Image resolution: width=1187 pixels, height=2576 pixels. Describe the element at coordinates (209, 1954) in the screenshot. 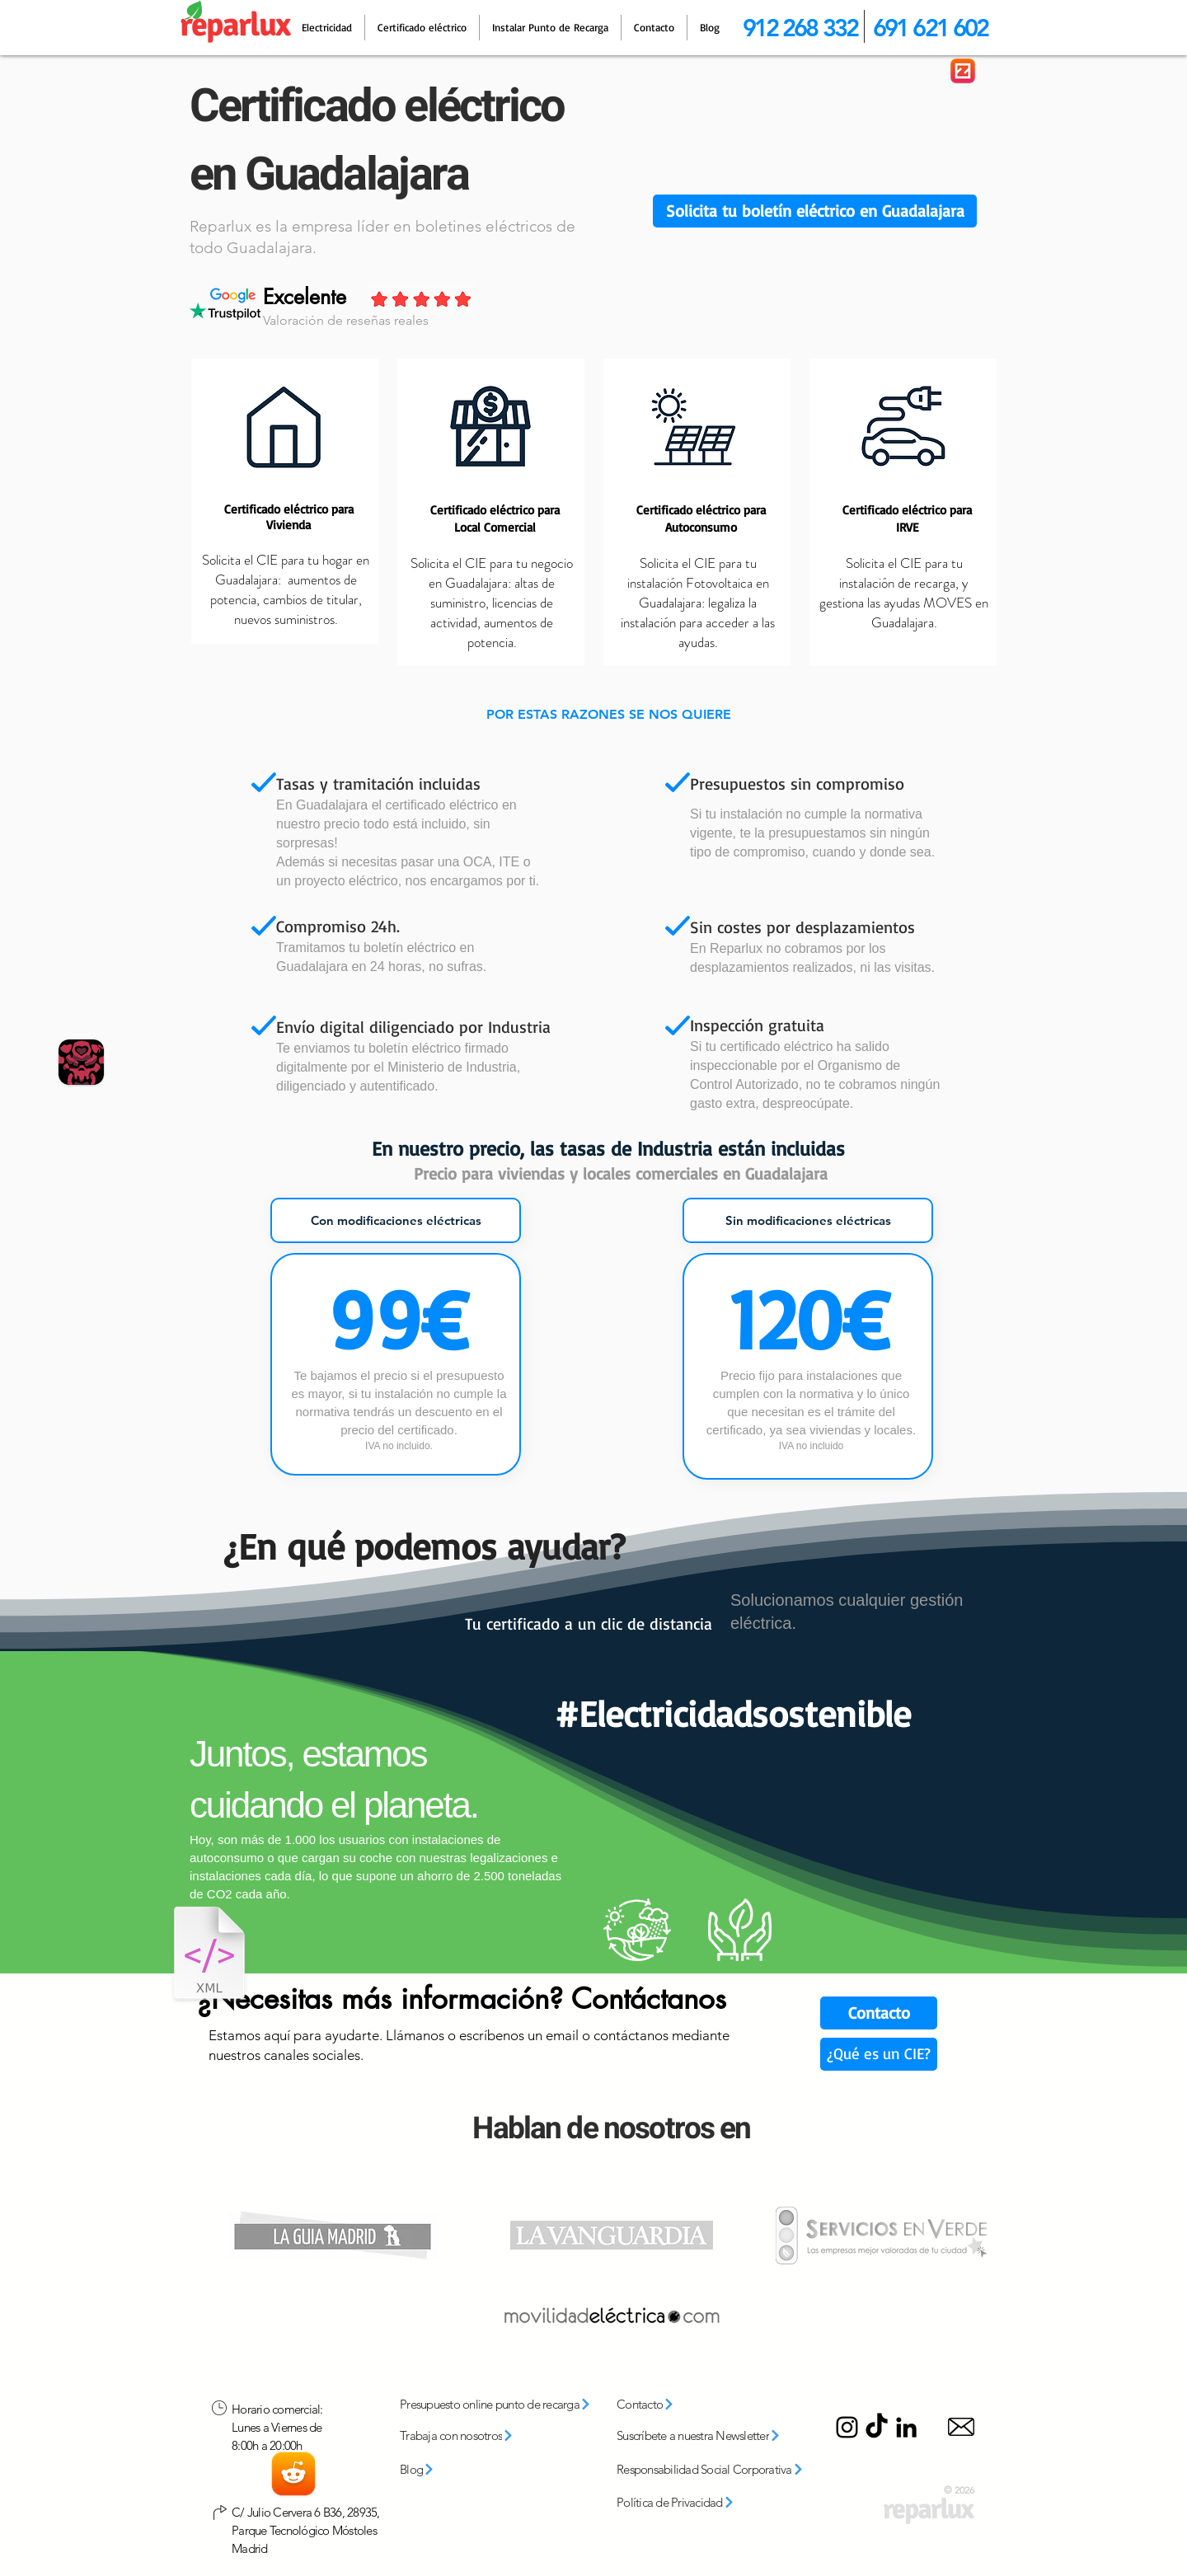

I see `an XML document file` at that location.